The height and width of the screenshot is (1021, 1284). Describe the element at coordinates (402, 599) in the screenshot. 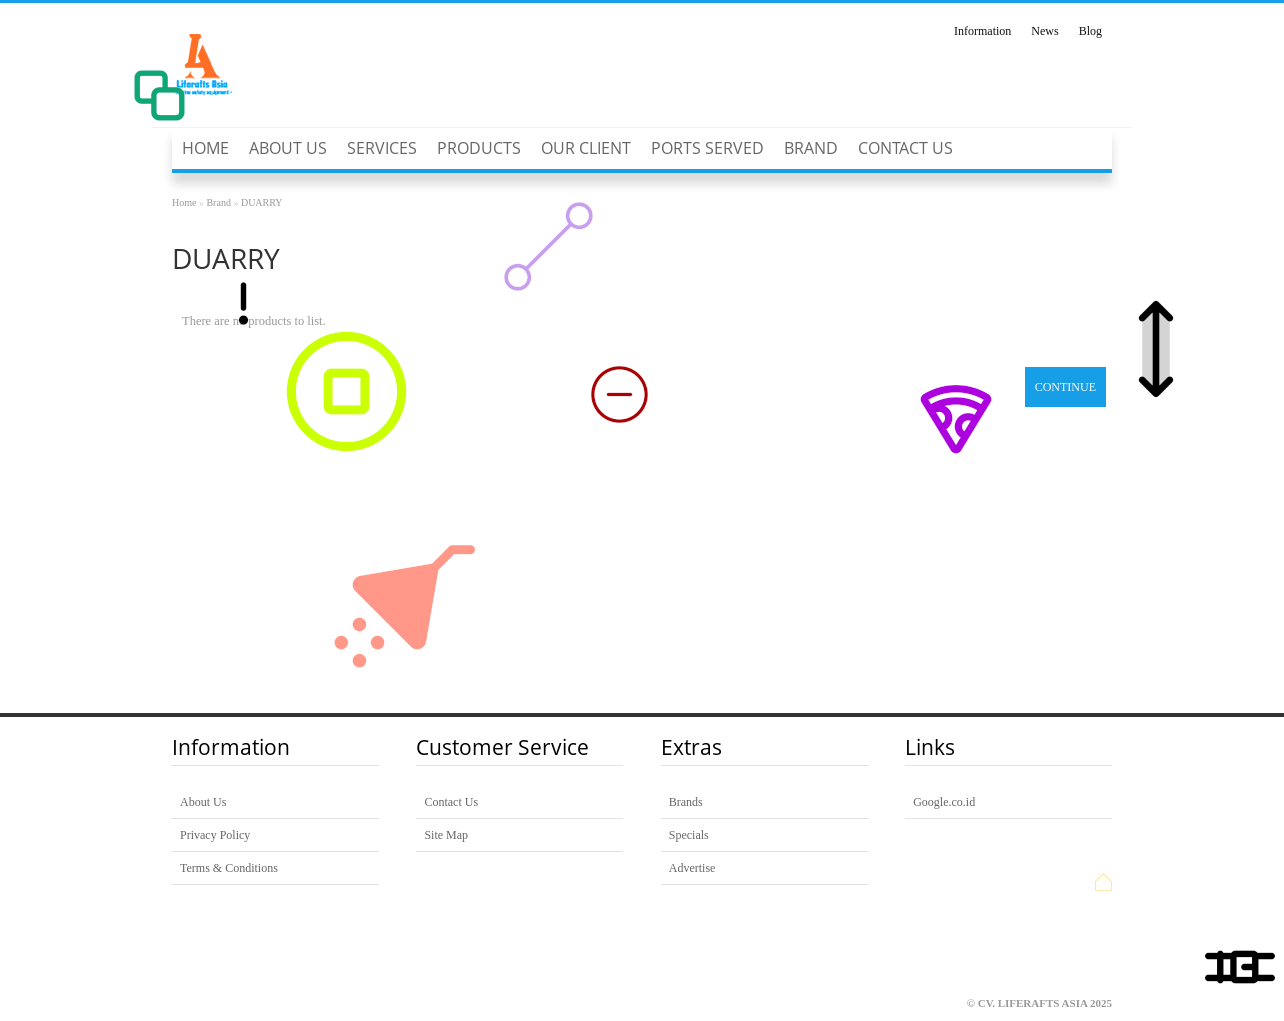

I see `filter or sort content` at that location.